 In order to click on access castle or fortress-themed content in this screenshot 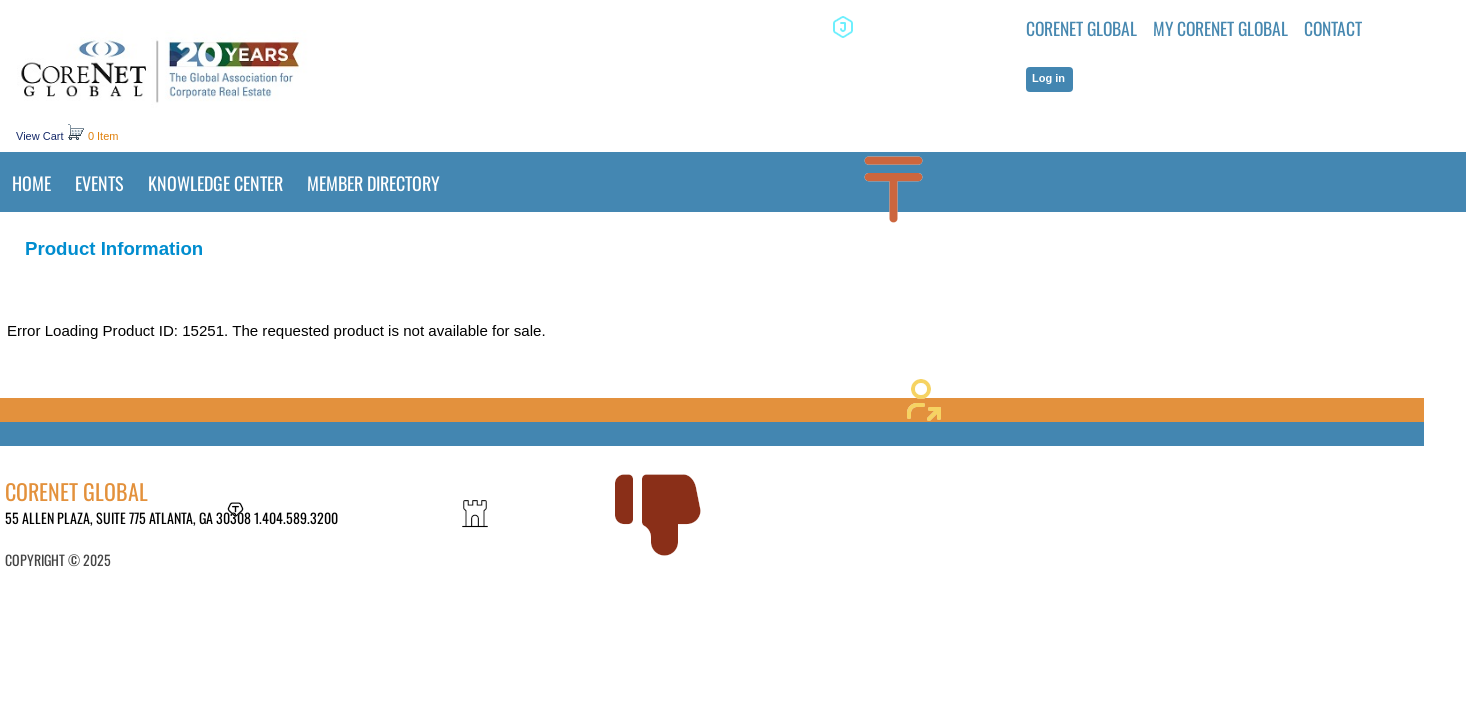, I will do `click(475, 513)`.